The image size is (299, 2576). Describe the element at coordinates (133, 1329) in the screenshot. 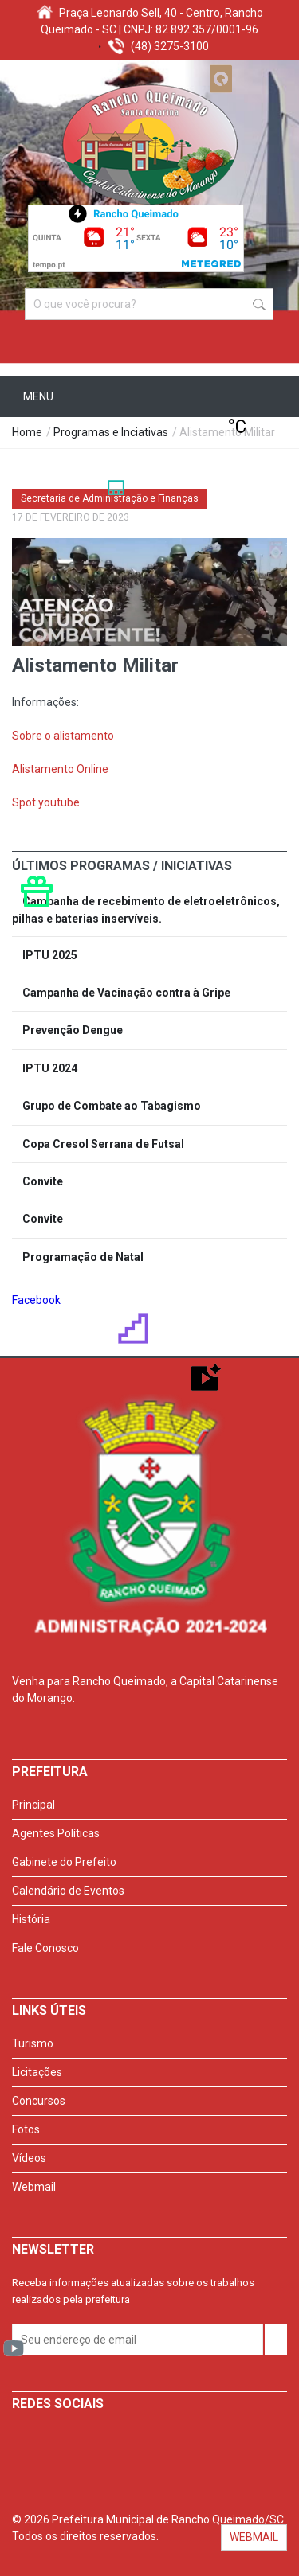

I see `indicates stairs or stairway access` at that location.